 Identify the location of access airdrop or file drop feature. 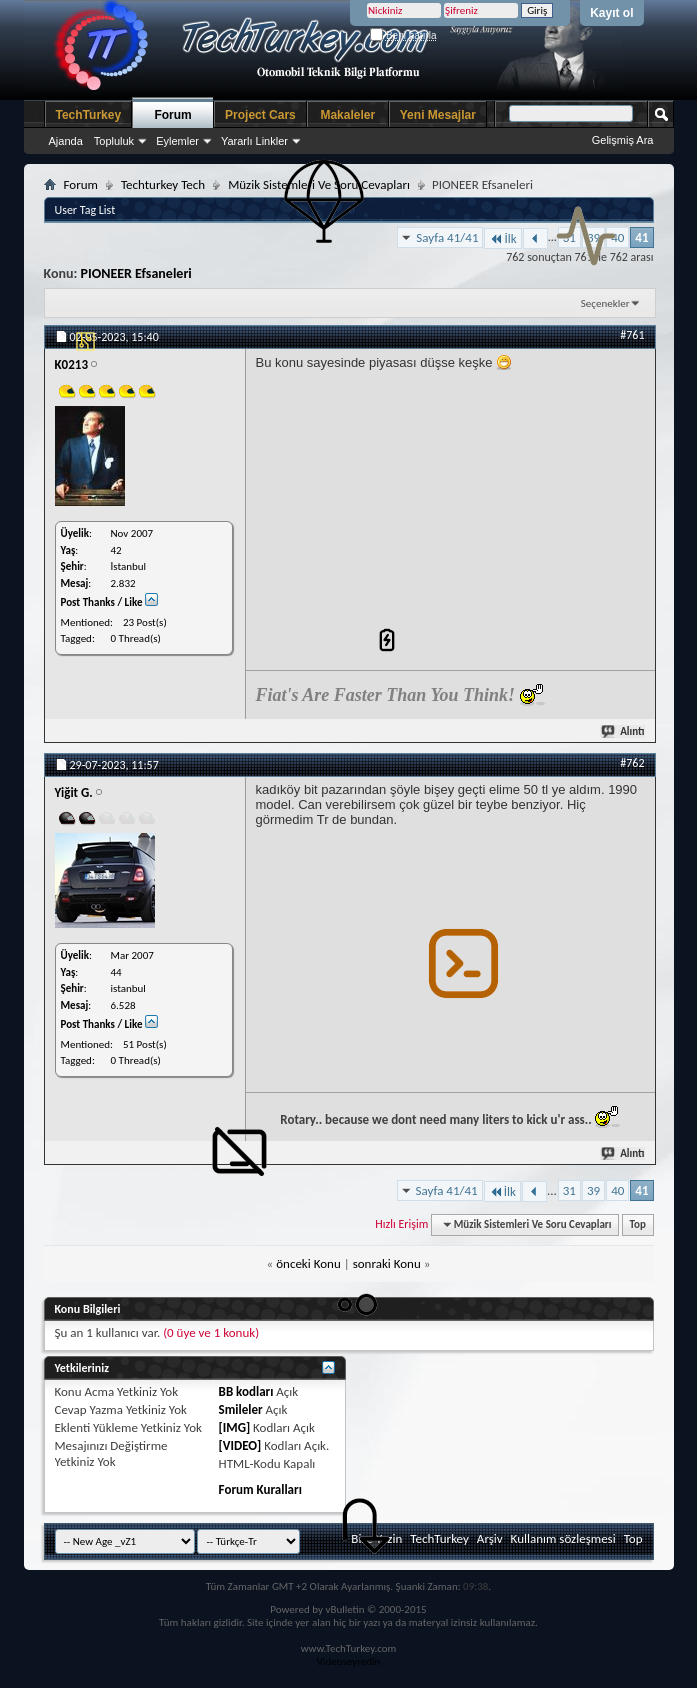
(324, 203).